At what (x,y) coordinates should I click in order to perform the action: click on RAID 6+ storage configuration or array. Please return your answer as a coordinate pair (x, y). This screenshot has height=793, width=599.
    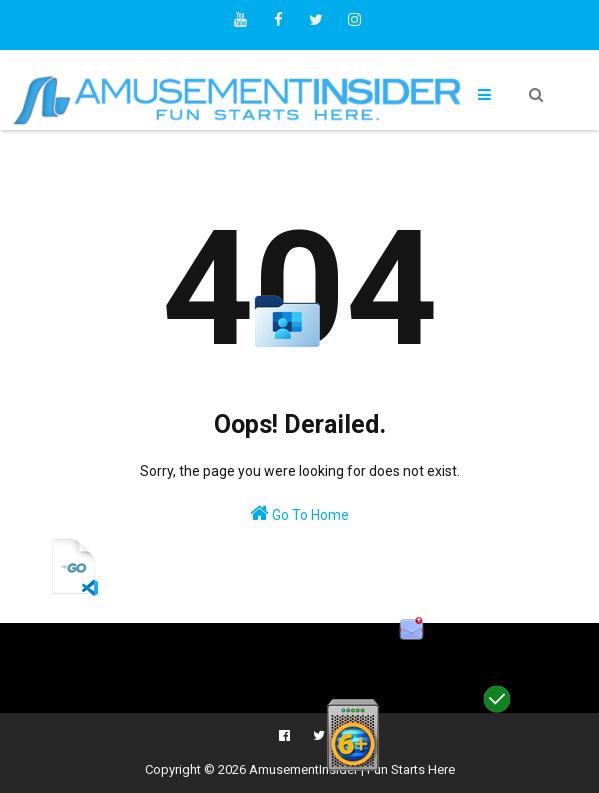
    Looking at the image, I should click on (353, 735).